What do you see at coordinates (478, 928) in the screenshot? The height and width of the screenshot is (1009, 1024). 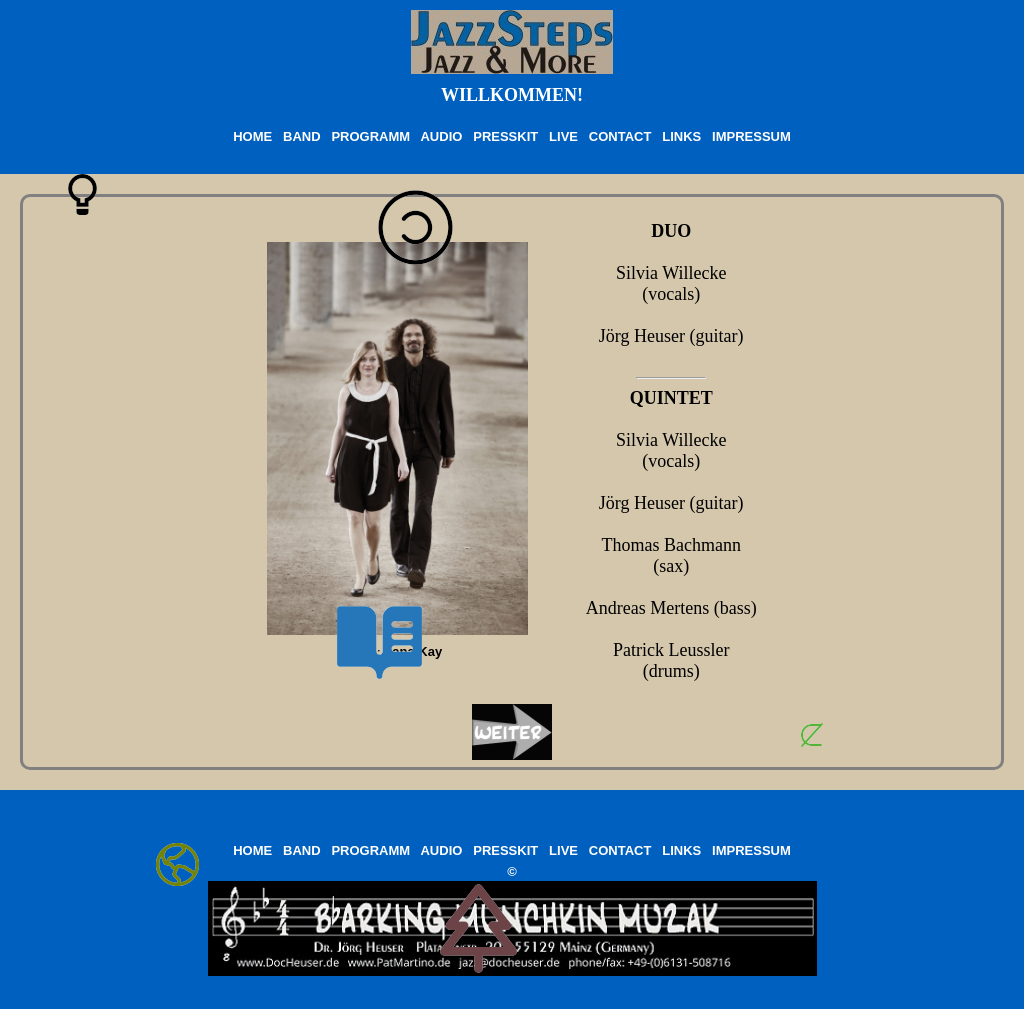 I see `indicates parks or nature areas on a map` at bounding box center [478, 928].